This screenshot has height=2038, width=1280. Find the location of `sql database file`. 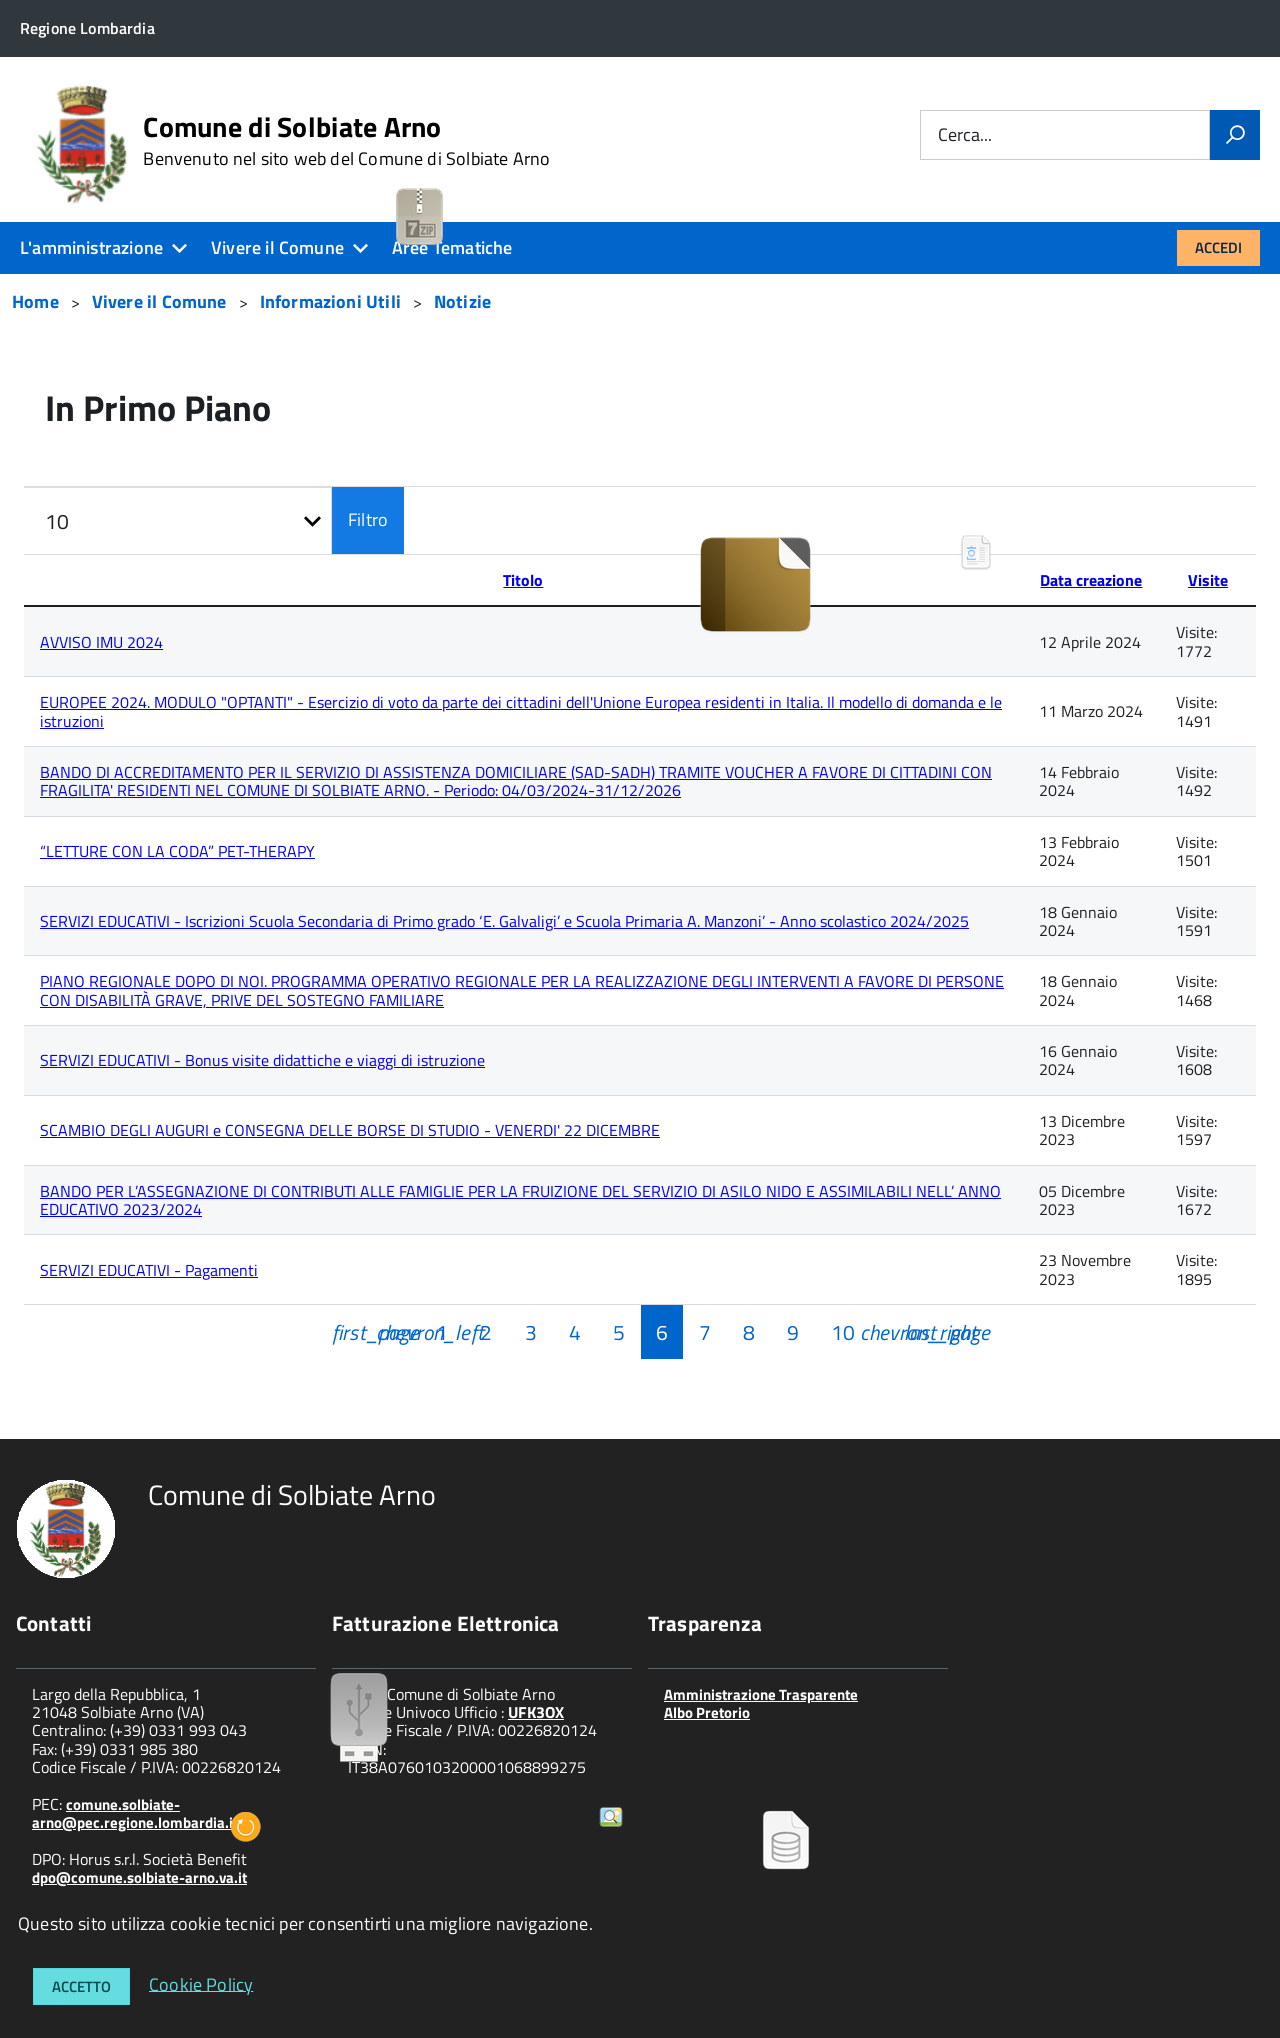

sql database file is located at coordinates (786, 1840).